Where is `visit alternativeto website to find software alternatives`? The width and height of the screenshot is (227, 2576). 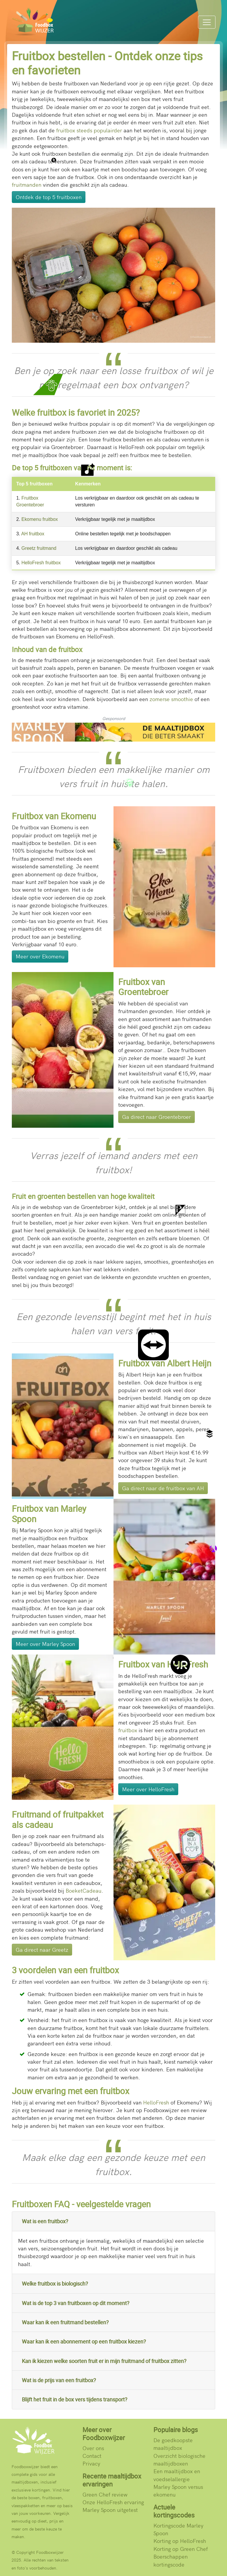 visit alternativeto website to find software alternatives is located at coordinates (129, 783).